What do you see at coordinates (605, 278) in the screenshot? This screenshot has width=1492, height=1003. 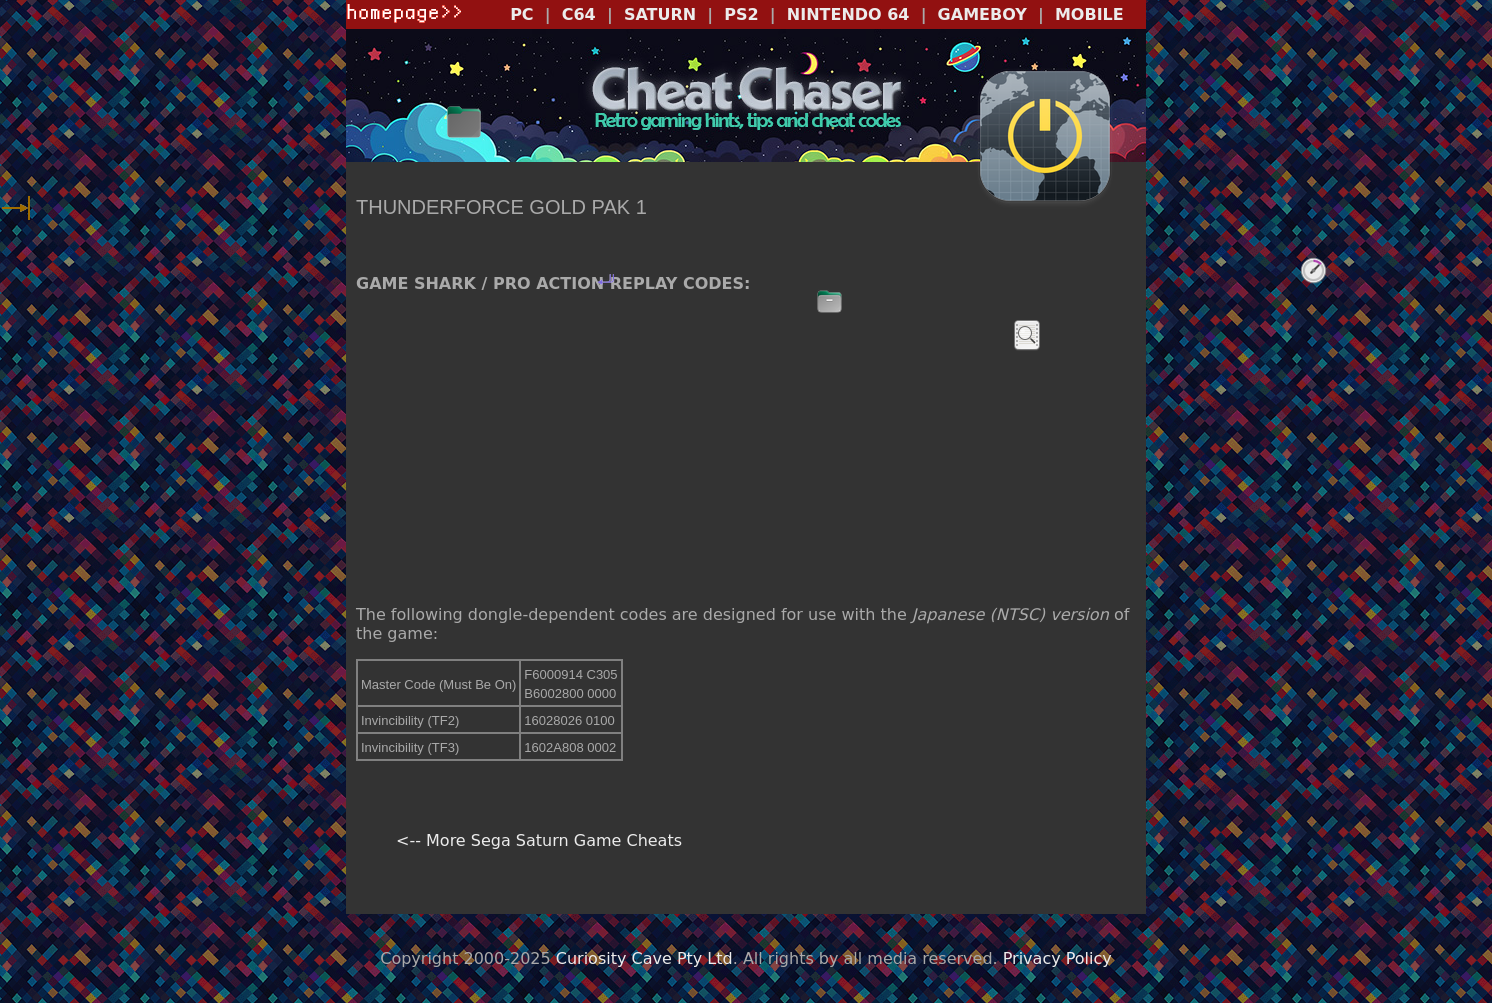 I see `reply to all recipients in an email thread` at bounding box center [605, 278].